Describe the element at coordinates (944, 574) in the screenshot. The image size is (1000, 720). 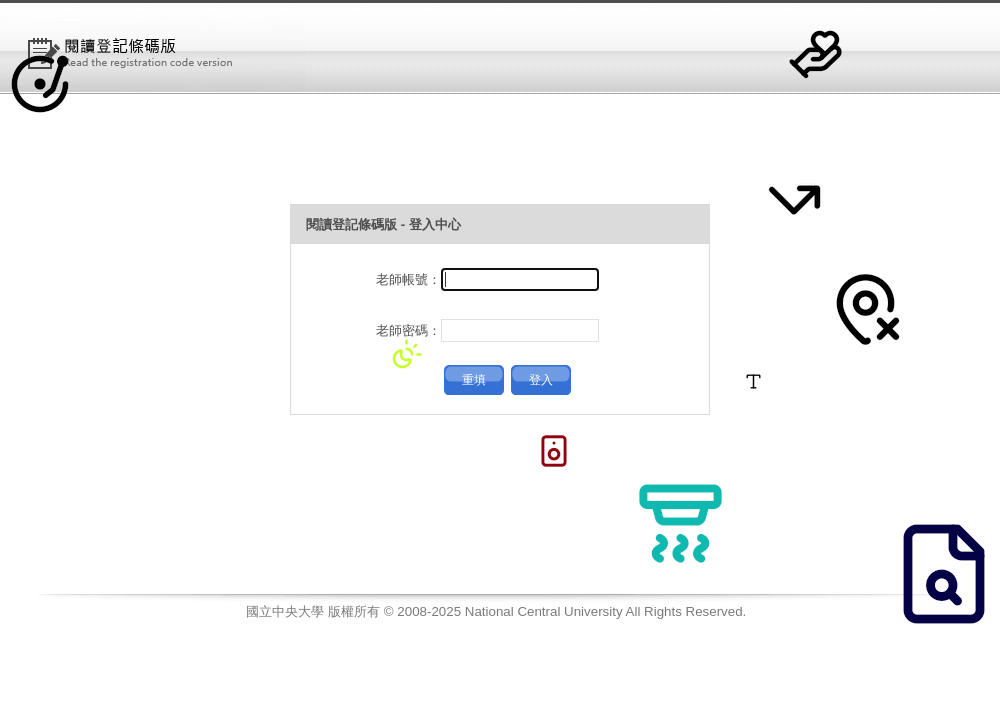
I see `search within a document` at that location.